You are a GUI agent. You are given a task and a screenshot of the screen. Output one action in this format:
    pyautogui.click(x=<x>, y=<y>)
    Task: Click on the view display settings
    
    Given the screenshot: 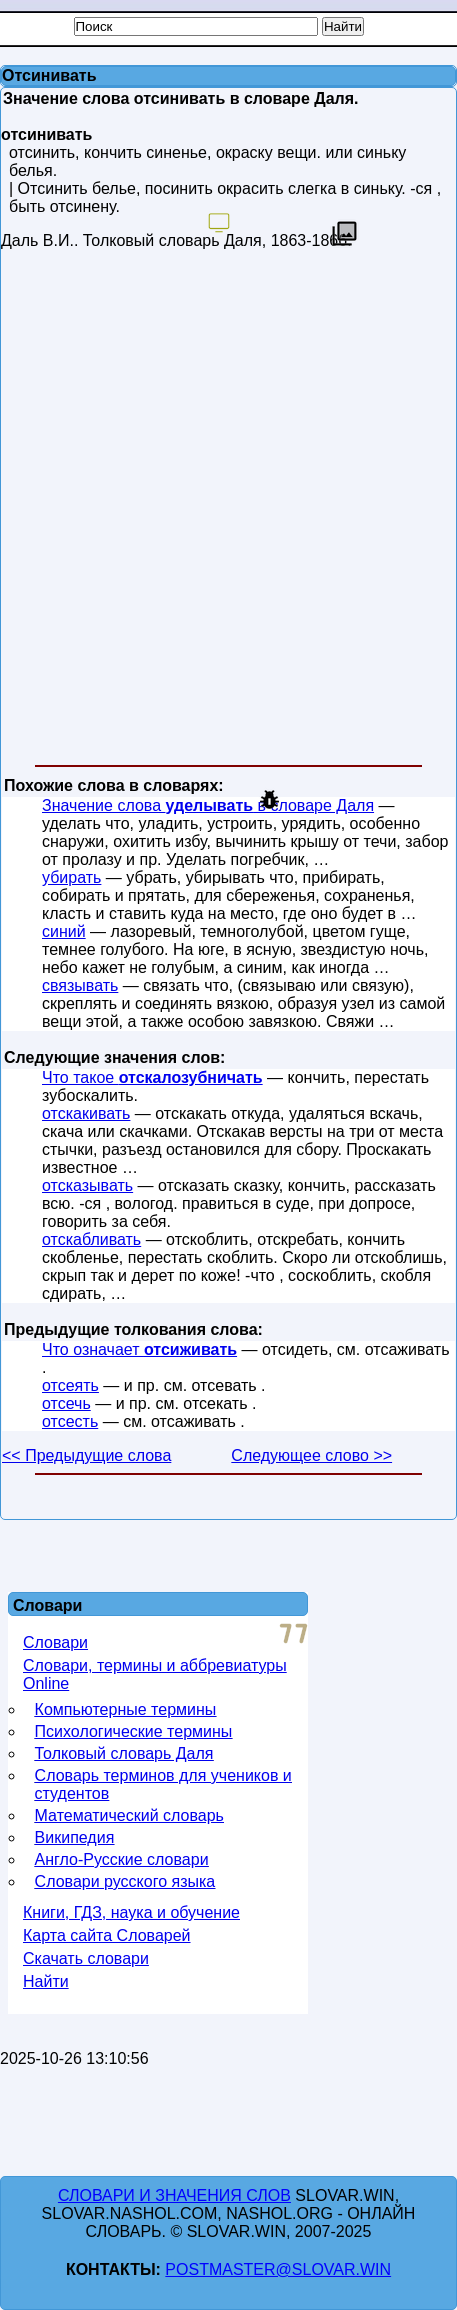 What is the action you would take?
    pyautogui.click(x=219, y=222)
    